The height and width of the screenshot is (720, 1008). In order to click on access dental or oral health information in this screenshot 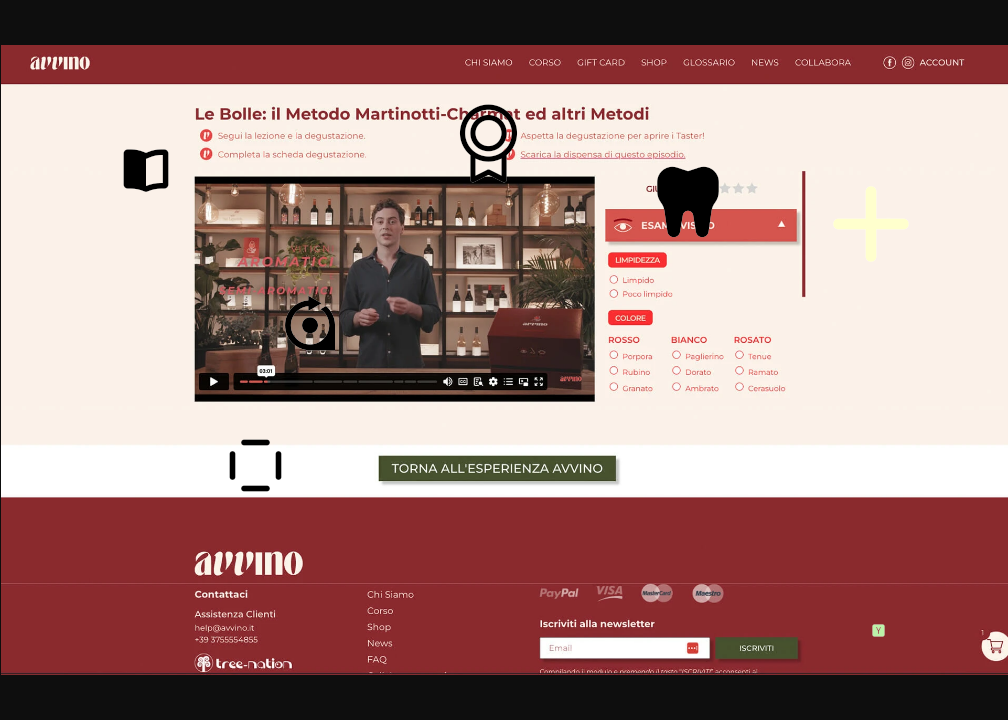, I will do `click(688, 202)`.